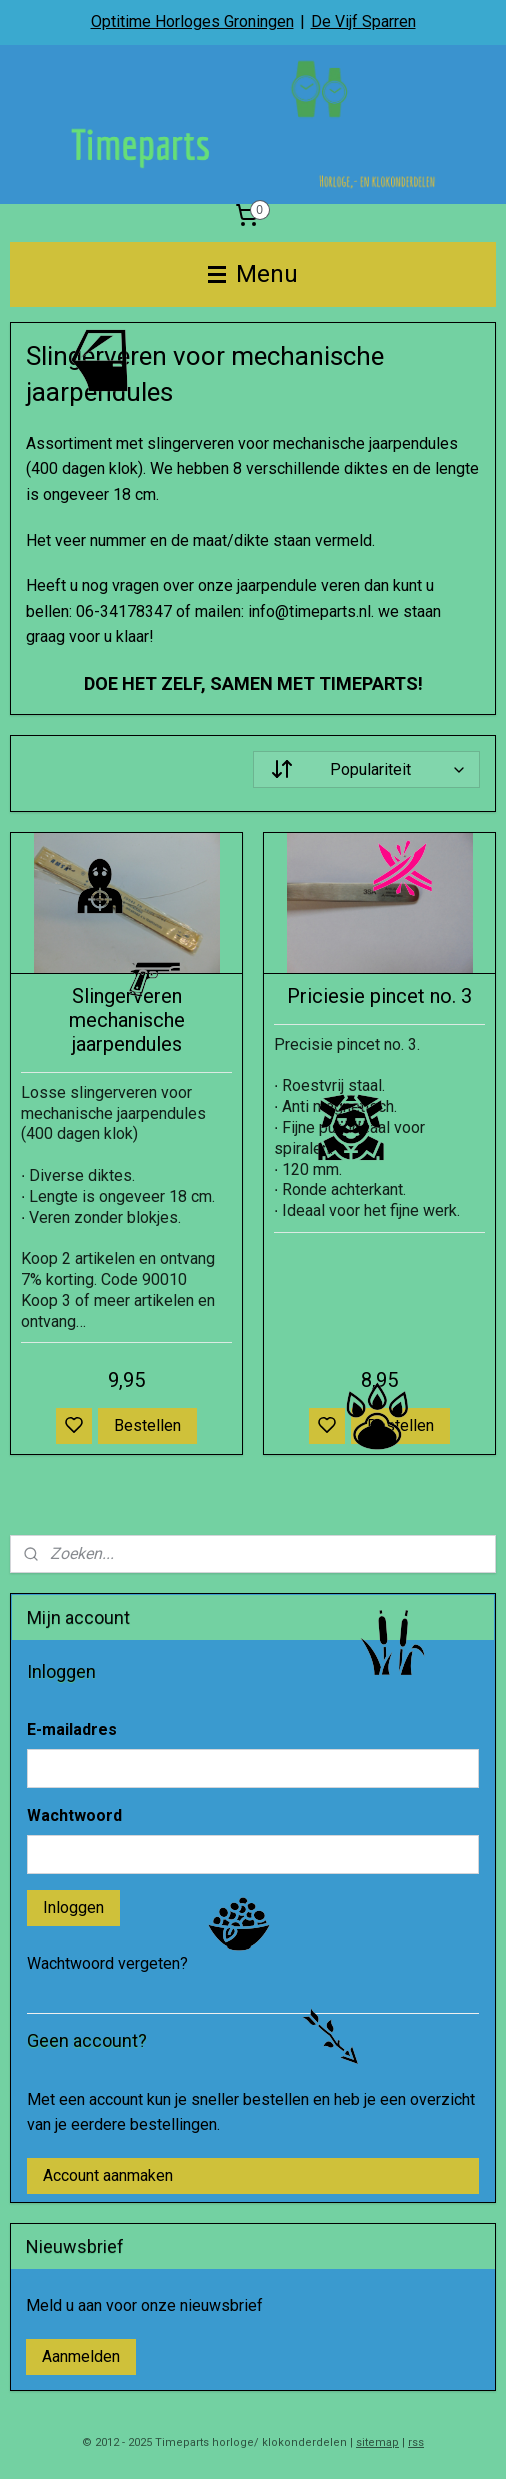 This screenshot has height=2479, width=506. What do you see at coordinates (402, 868) in the screenshot?
I see `initiate combat or battle mode` at bounding box center [402, 868].